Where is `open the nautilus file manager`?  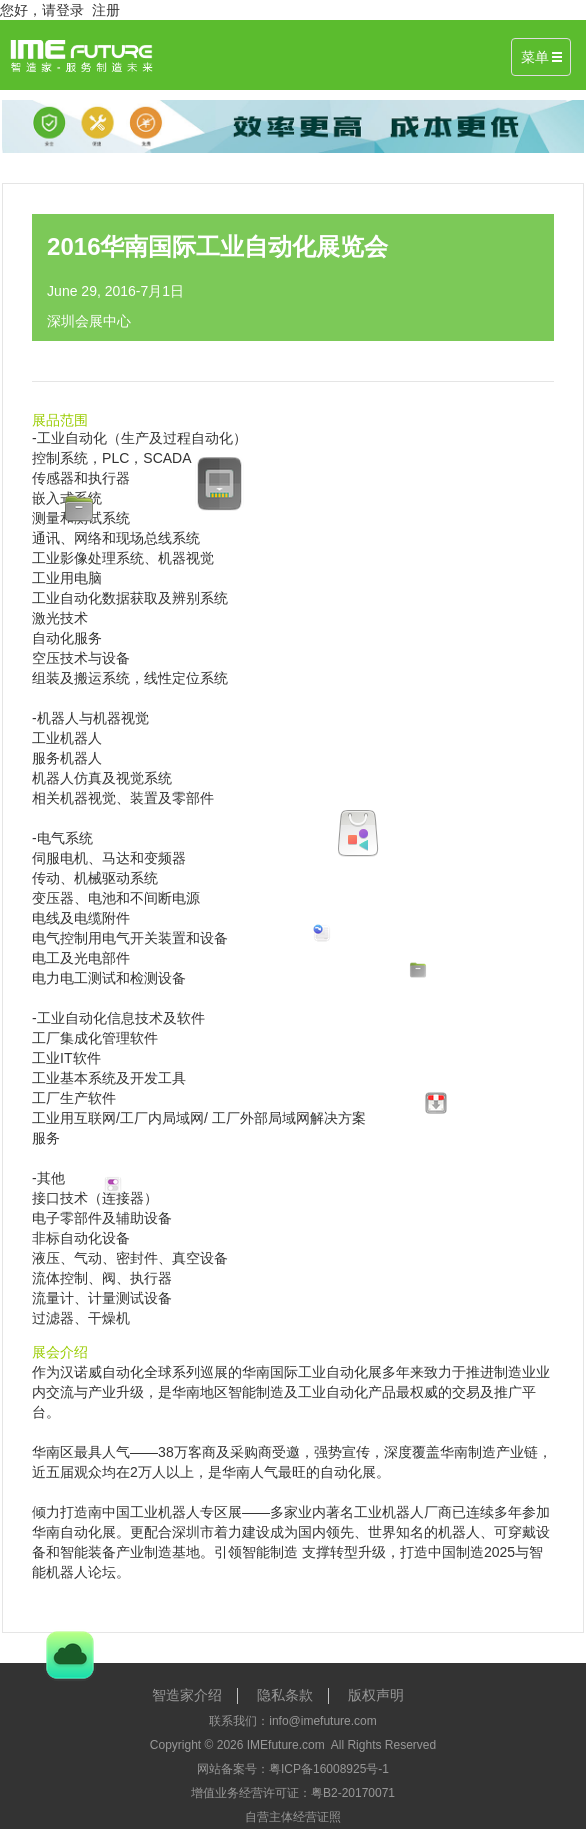
open the nautilus file manager is located at coordinates (79, 508).